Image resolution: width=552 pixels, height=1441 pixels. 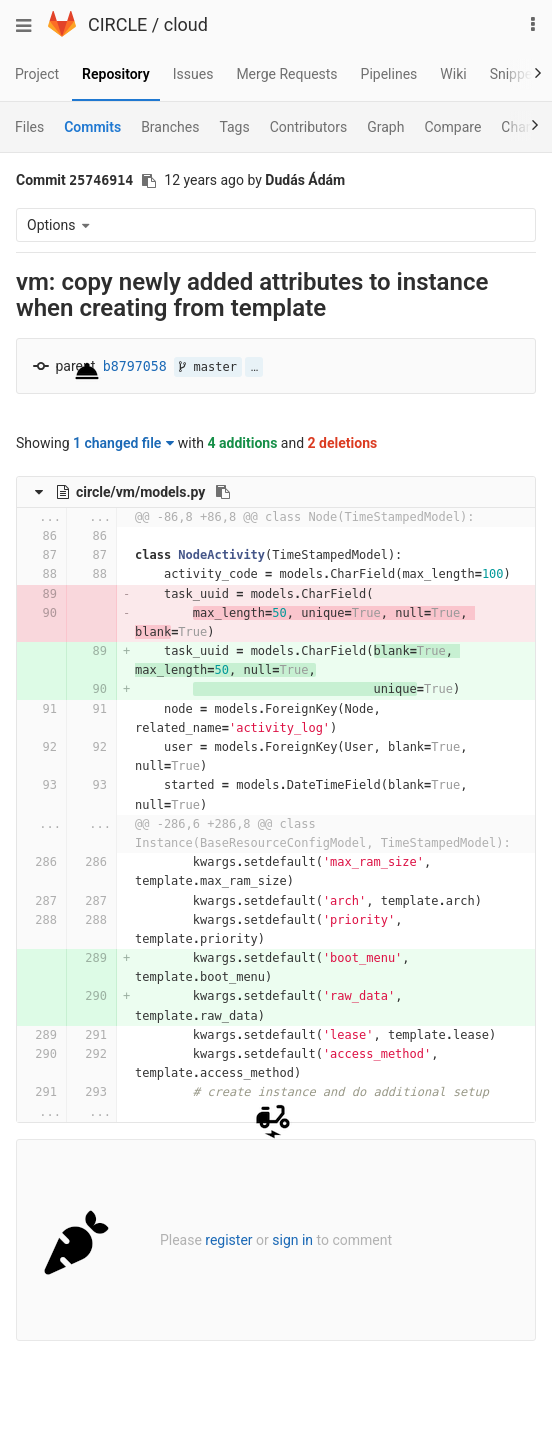 What do you see at coordinates (273, 1120) in the screenshot?
I see `select electric moped as transportation mode` at bounding box center [273, 1120].